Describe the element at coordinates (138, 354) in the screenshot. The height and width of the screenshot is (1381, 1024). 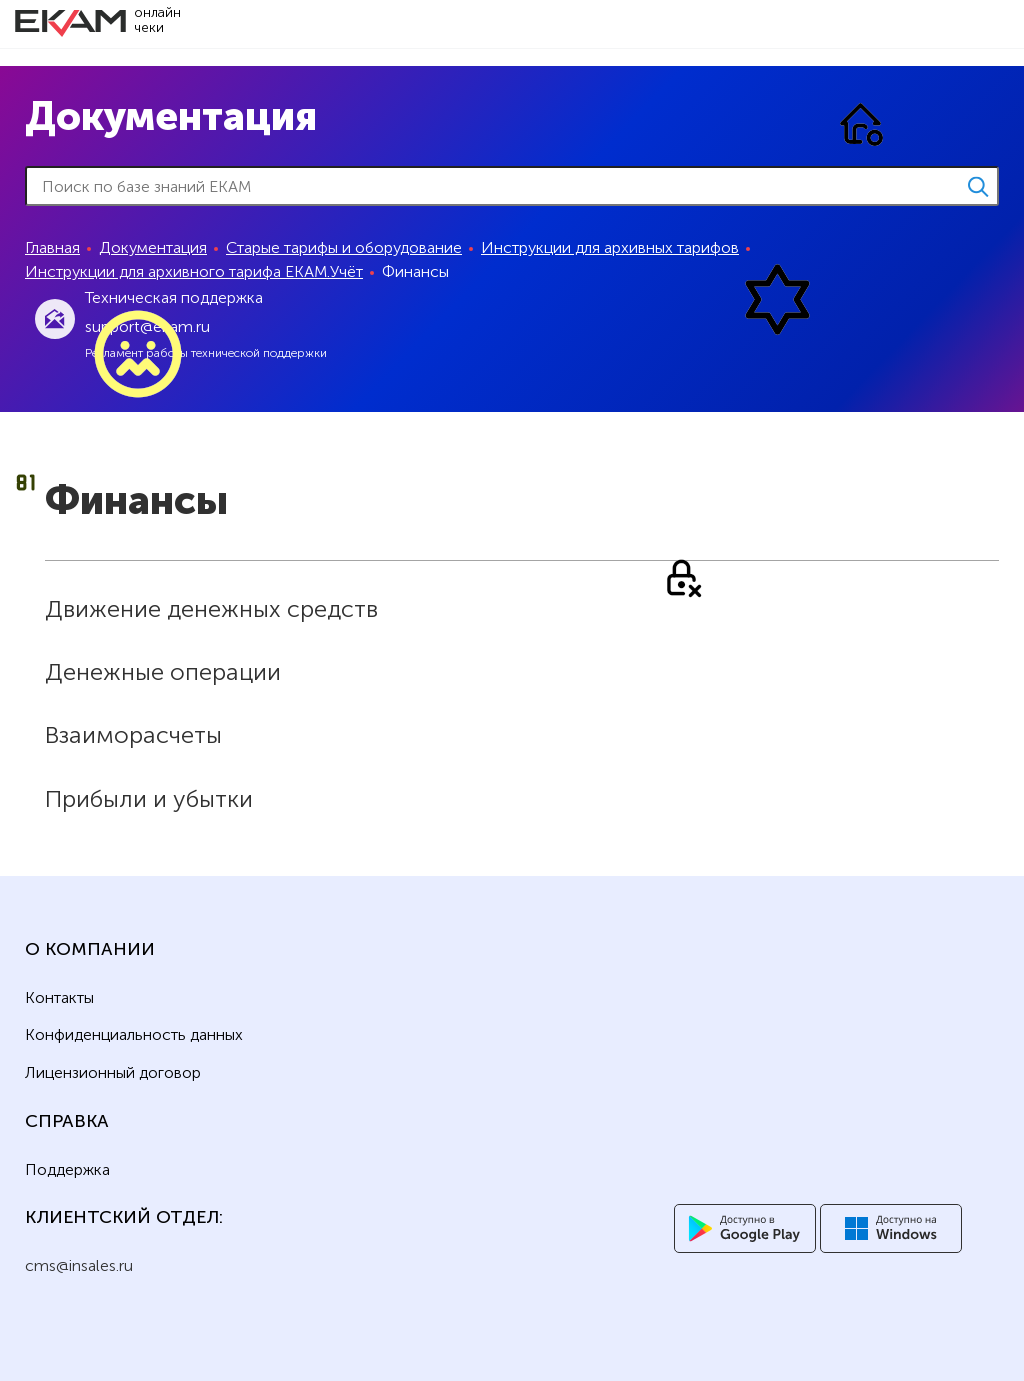
I see `indicates user is feeling anxious or nervous` at that location.